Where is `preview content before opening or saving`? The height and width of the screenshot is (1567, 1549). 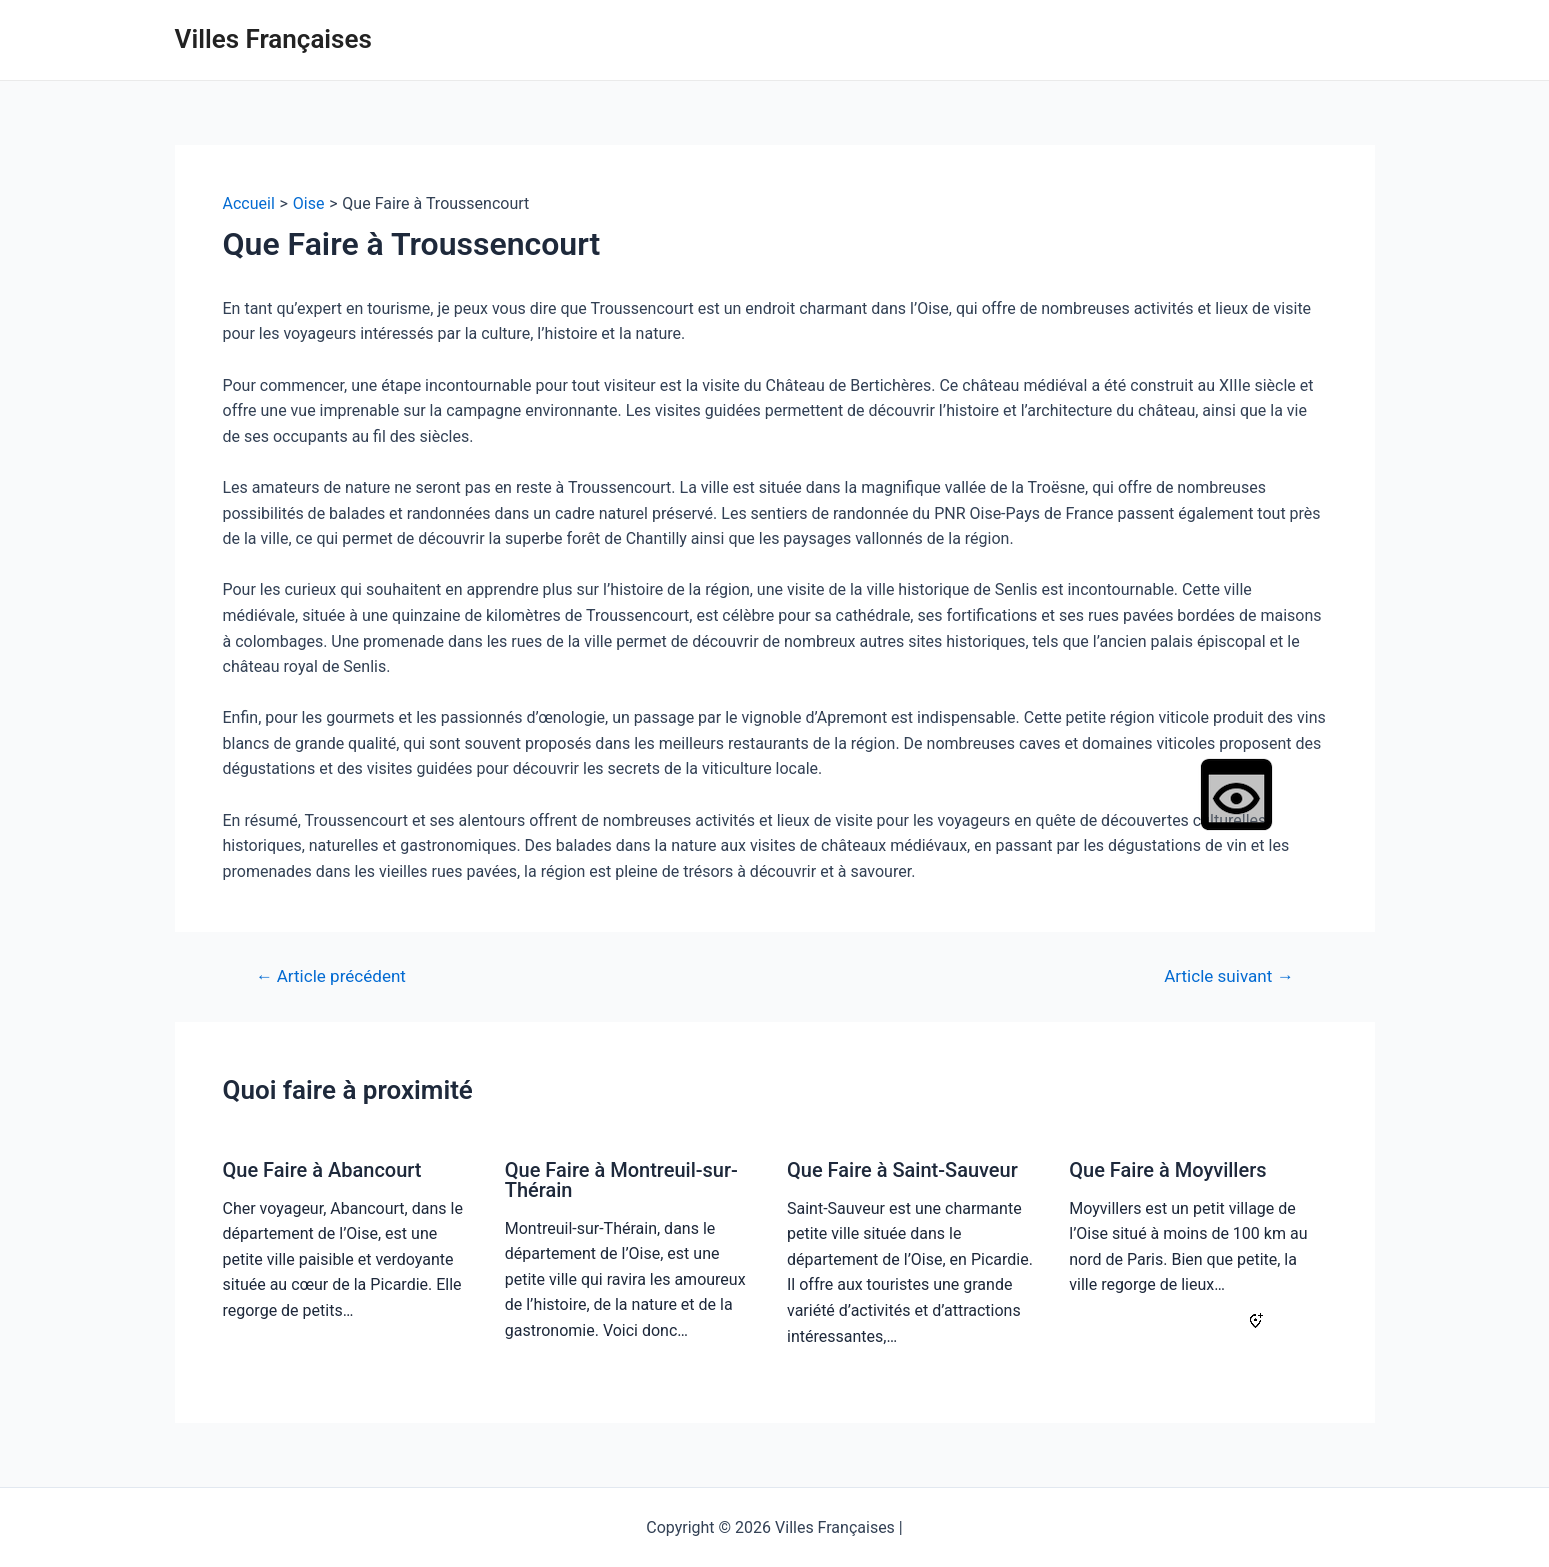
preview content before opening or saving is located at coordinates (1236, 794).